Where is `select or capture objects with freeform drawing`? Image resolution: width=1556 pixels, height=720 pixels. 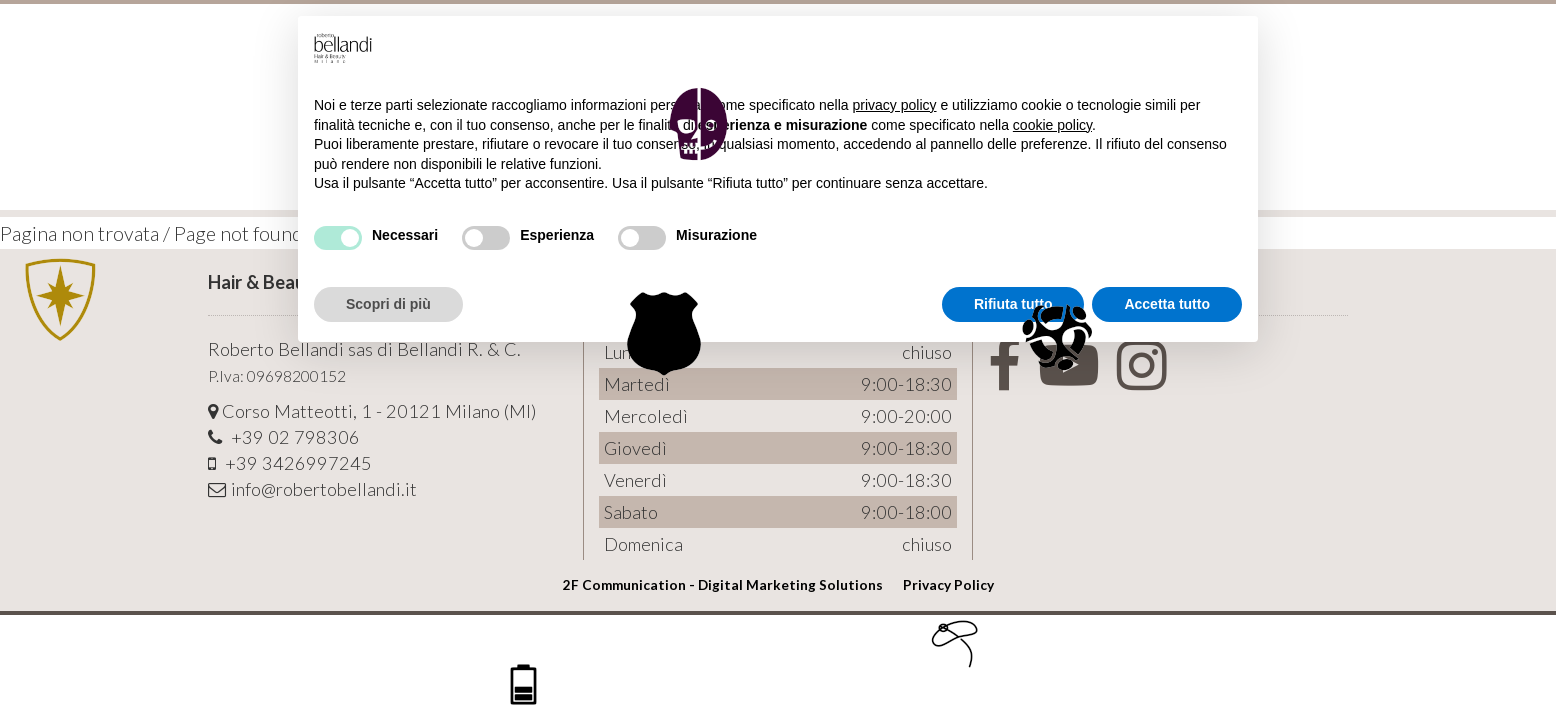 select or capture objects with freeform drawing is located at coordinates (955, 644).